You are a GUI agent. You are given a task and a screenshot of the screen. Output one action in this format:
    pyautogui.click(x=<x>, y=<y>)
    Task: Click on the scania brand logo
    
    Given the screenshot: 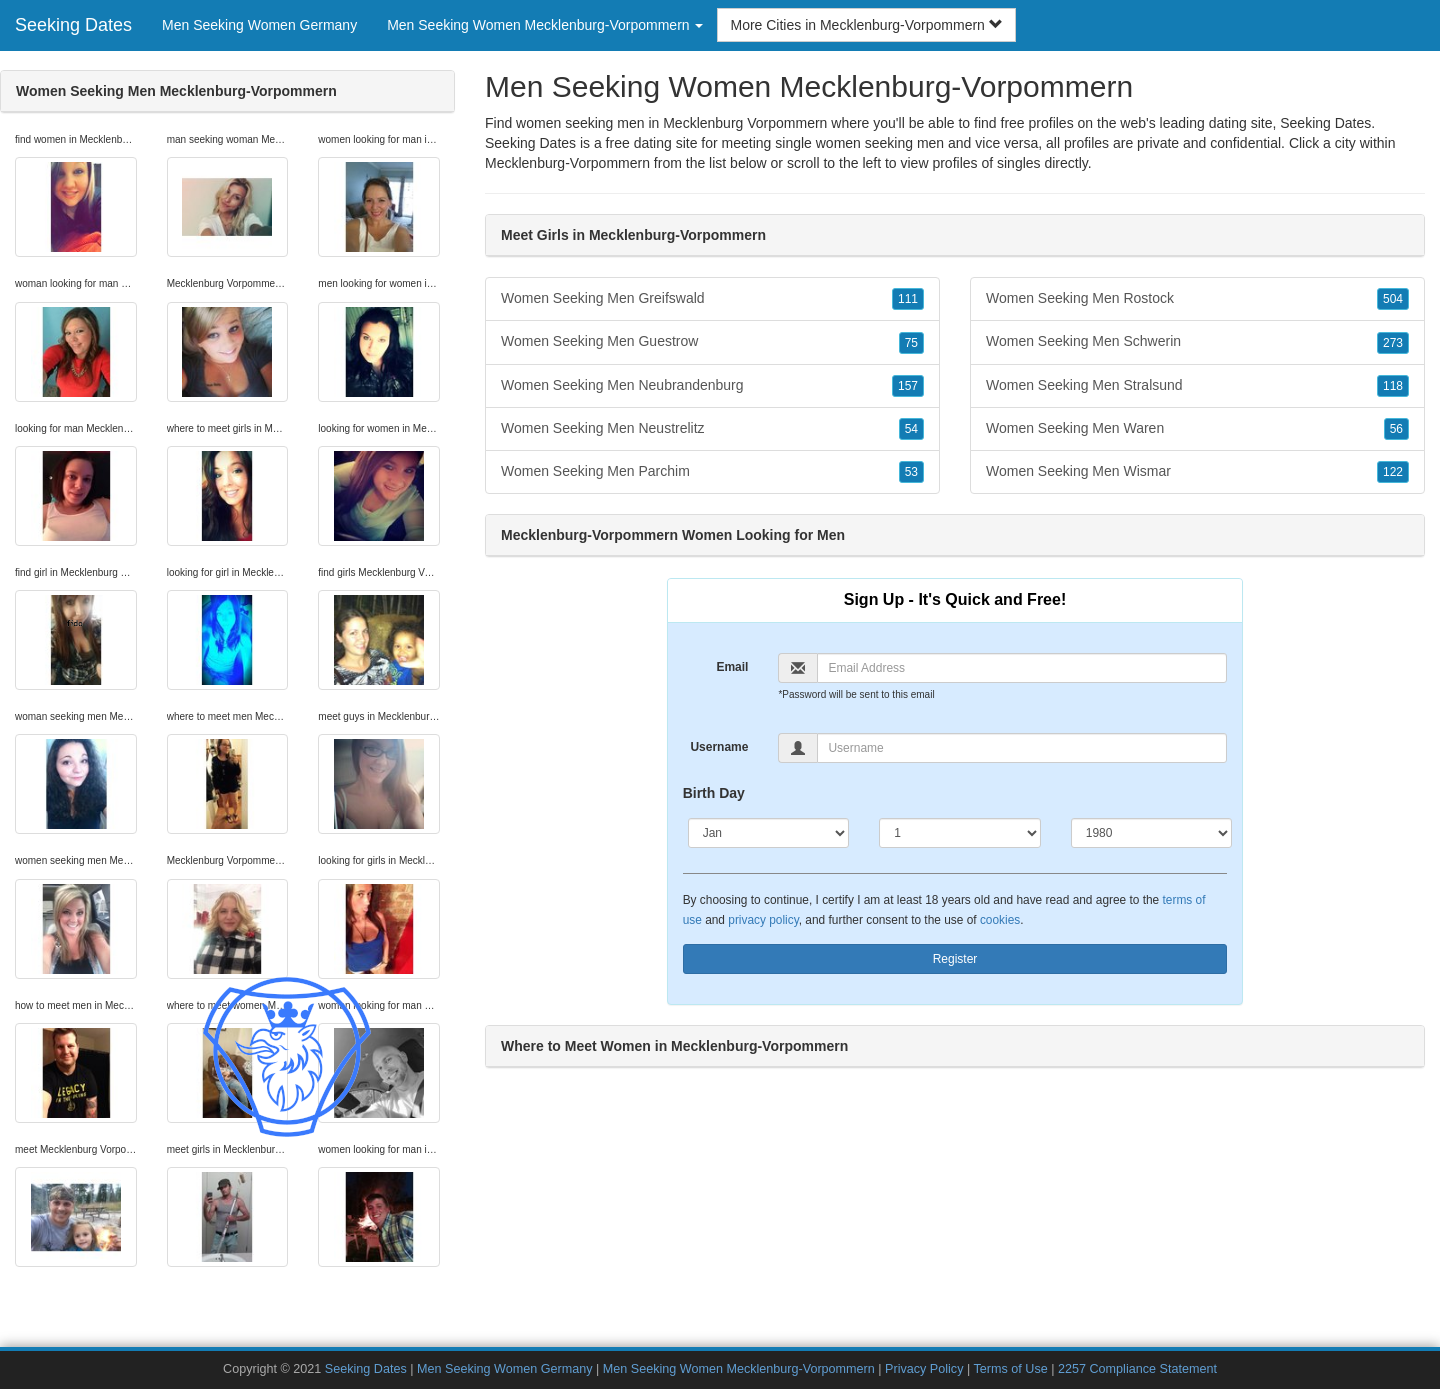 What is the action you would take?
    pyautogui.click(x=287, y=1057)
    